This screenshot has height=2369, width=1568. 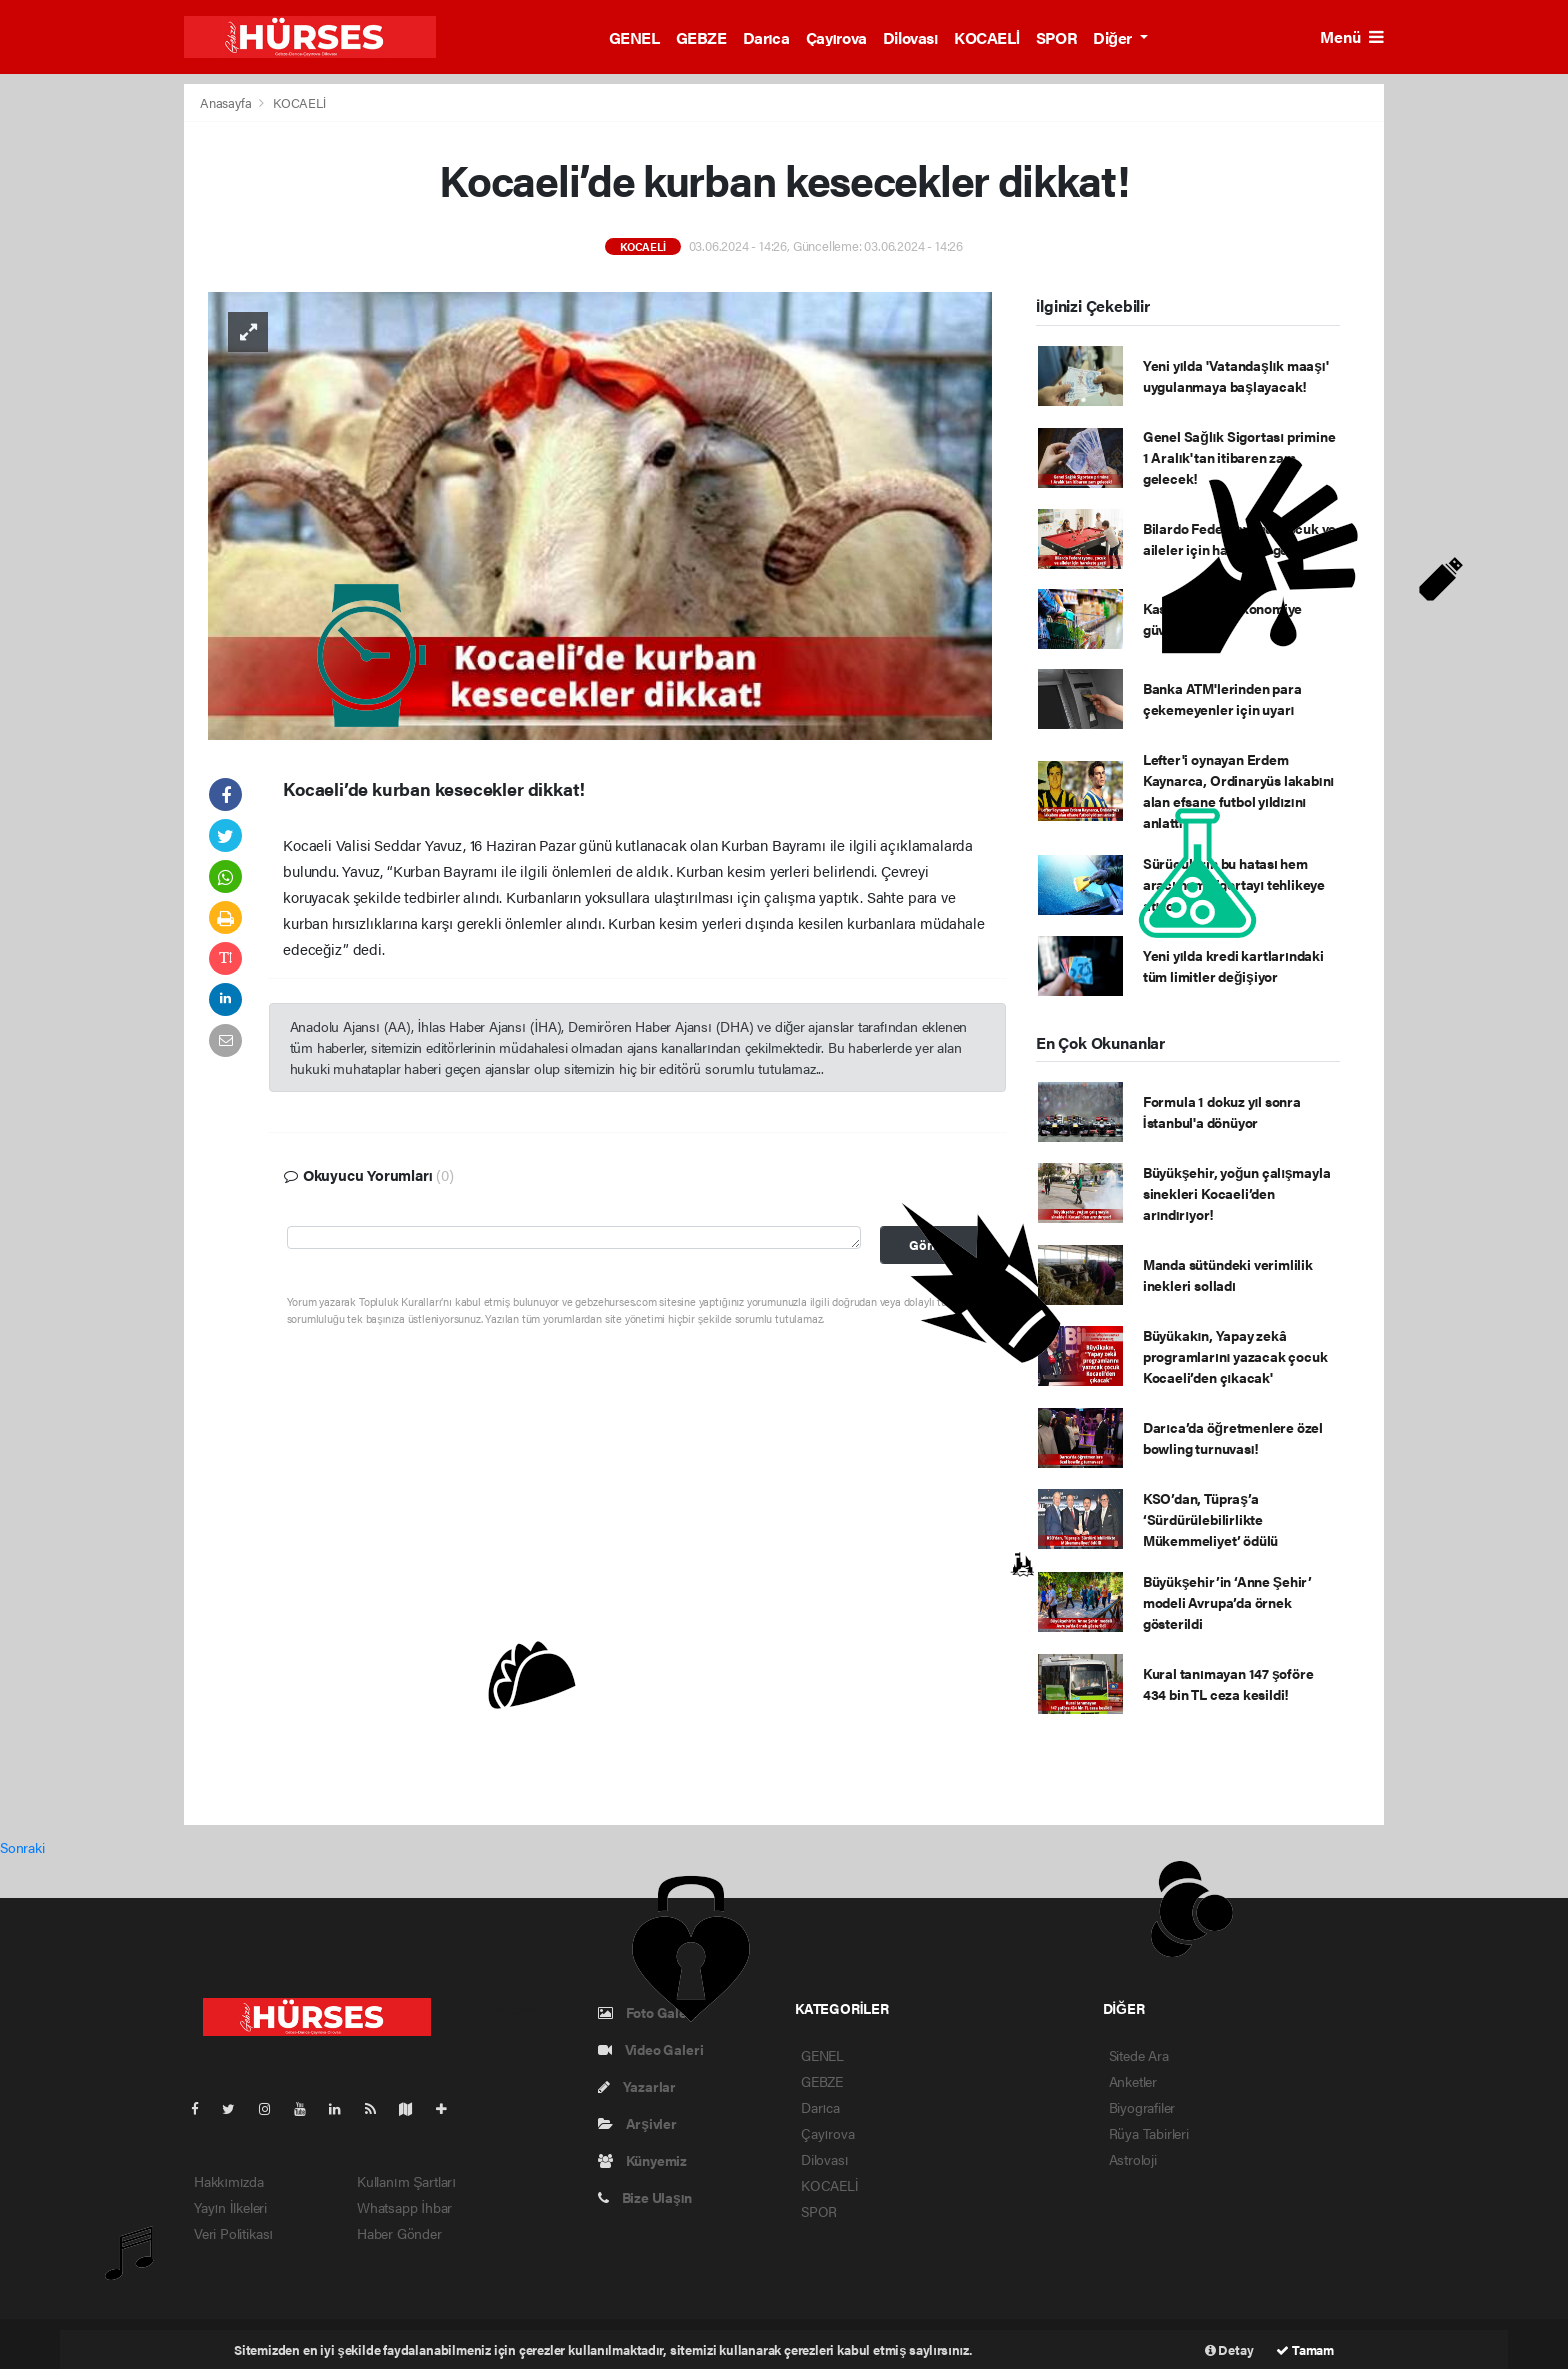 What do you see at coordinates (366, 655) in the screenshot?
I see `view current time or clock settings` at bounding box center [366, 655].